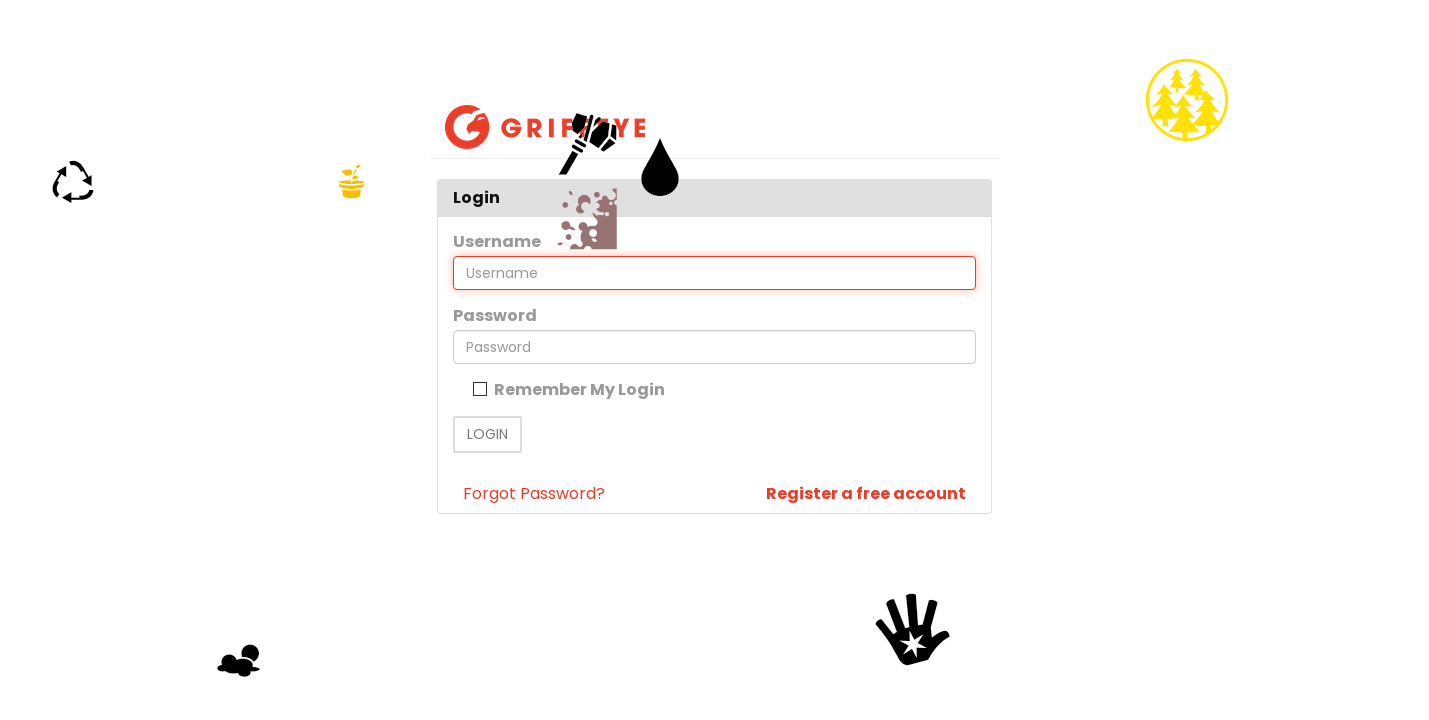 The height and width of the screenshot is (720, 1429). I want to click on activate magic or special ability, so click(913, 631).